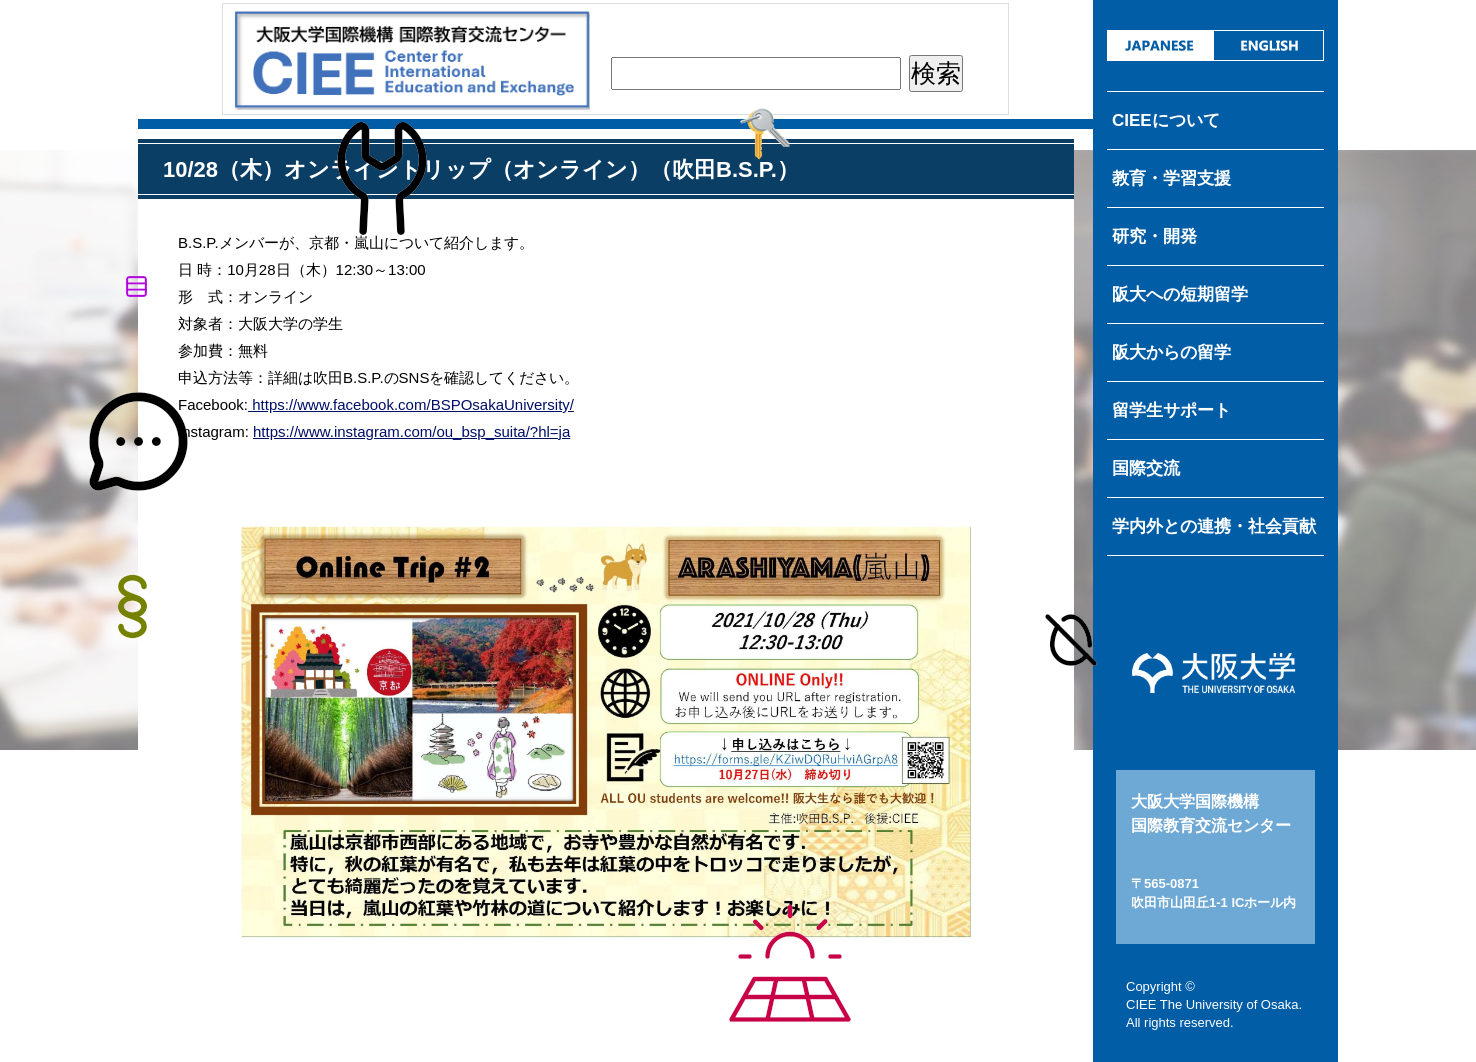 This screenshot has height=1062, width=1476. What do you see at coordinates (1071, 640) in the screenshot?
I see `indicates egg-free or no eggs` at bounding box center [1071, 640].